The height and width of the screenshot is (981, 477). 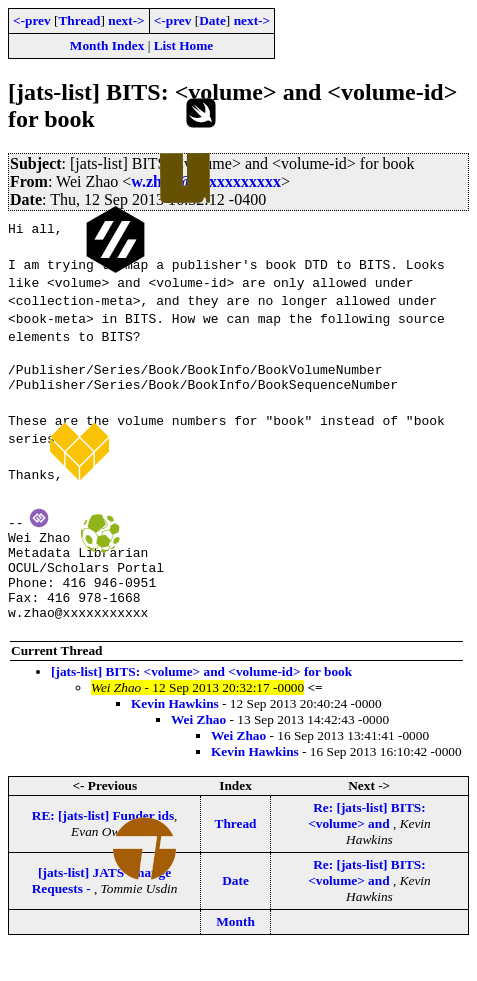 What do you see at coordinates (185, 178) in the screenshot?
I see `uv python package manager logo` at bounding box center [185, 178].